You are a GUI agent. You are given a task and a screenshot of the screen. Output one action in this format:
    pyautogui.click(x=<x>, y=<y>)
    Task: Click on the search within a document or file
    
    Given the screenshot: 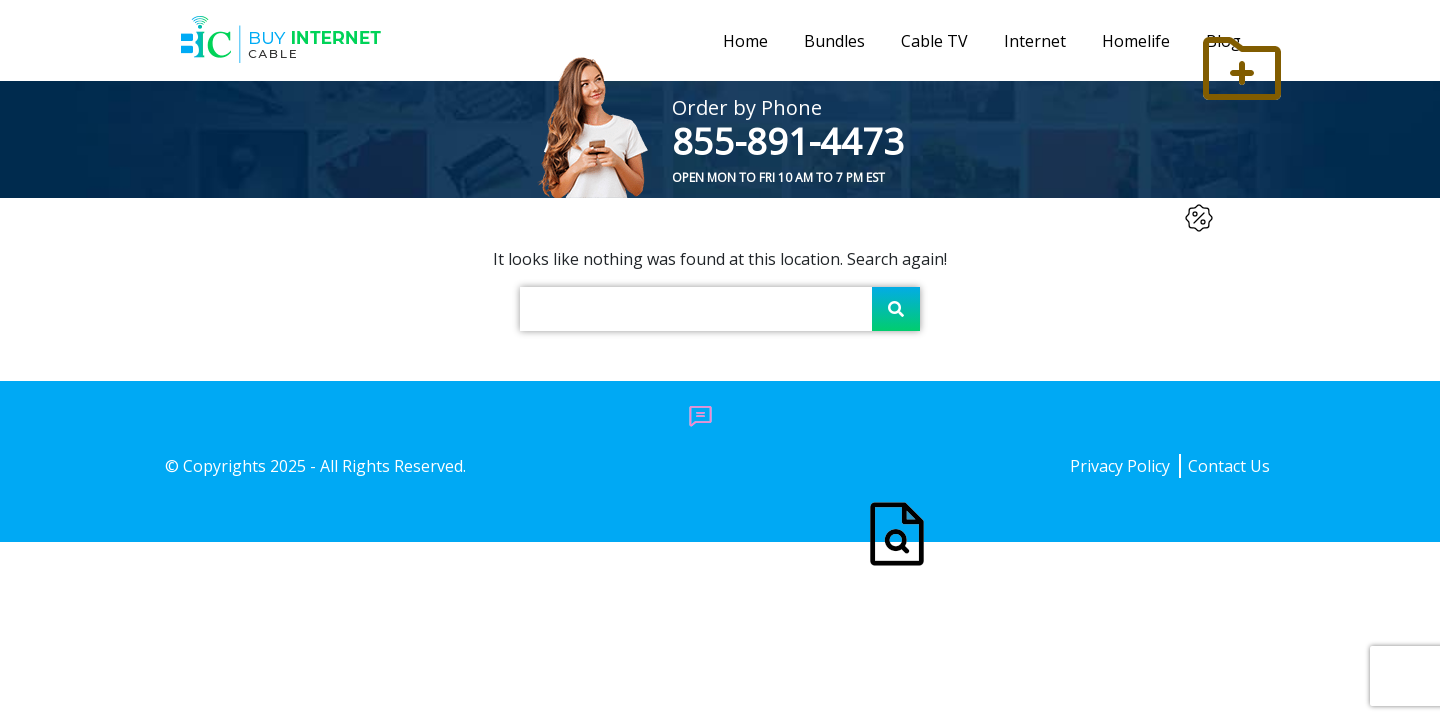 What is the action you would take?
    pyautogui.click(x=897, y=534)
    